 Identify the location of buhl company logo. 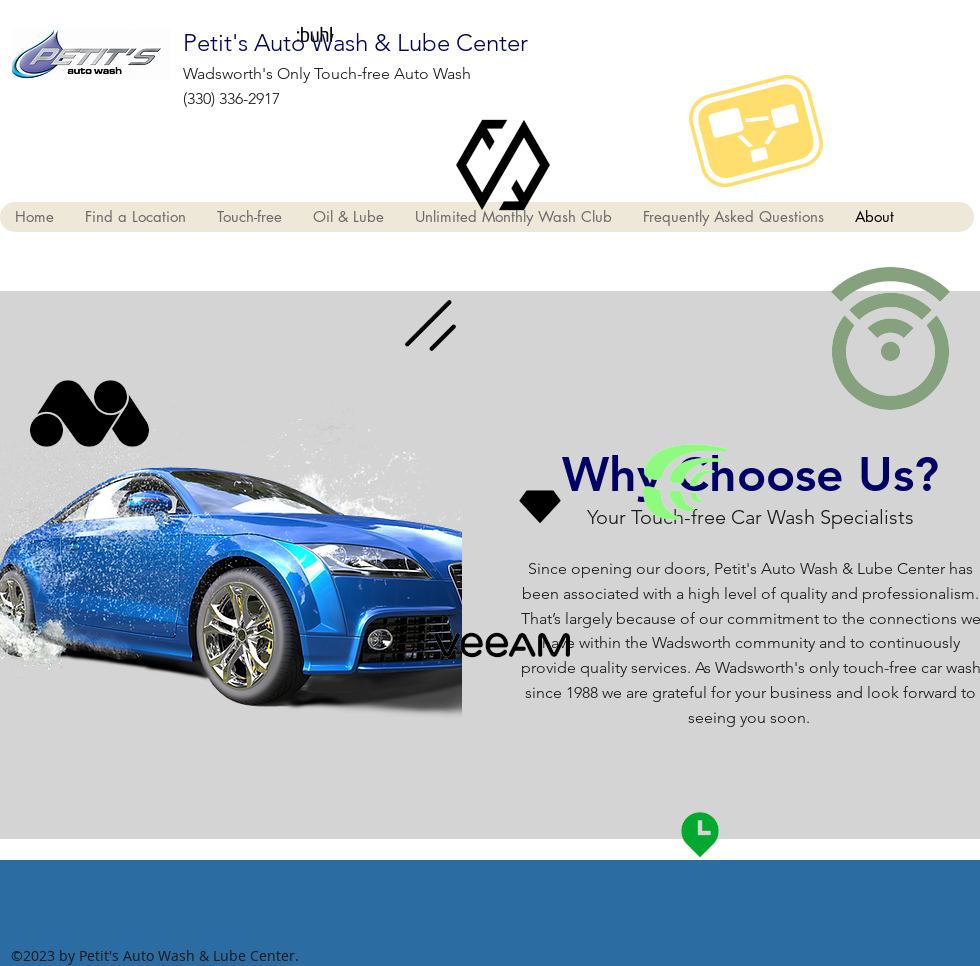
(314, 34).